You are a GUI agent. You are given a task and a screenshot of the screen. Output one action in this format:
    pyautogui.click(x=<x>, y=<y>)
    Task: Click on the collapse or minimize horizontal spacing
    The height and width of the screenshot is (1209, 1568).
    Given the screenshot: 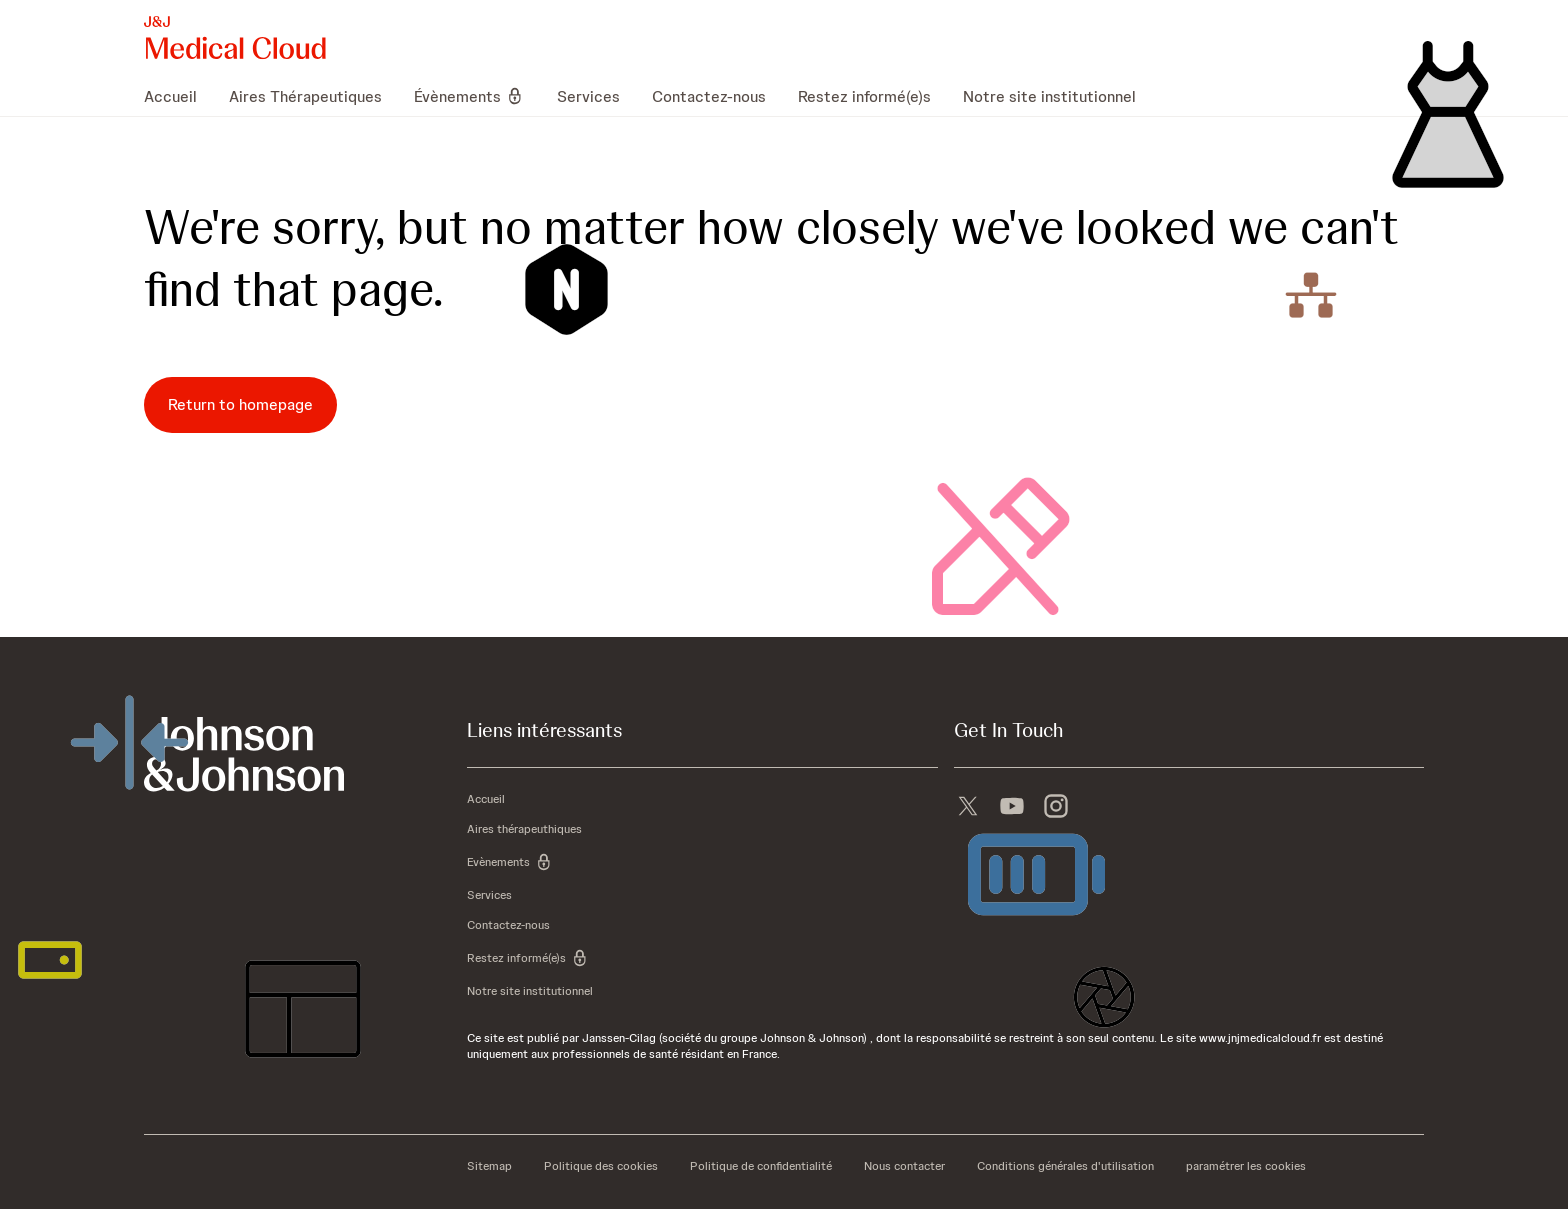 What is the action you would take?
    pyautogui.click(x=129, y=742)
    